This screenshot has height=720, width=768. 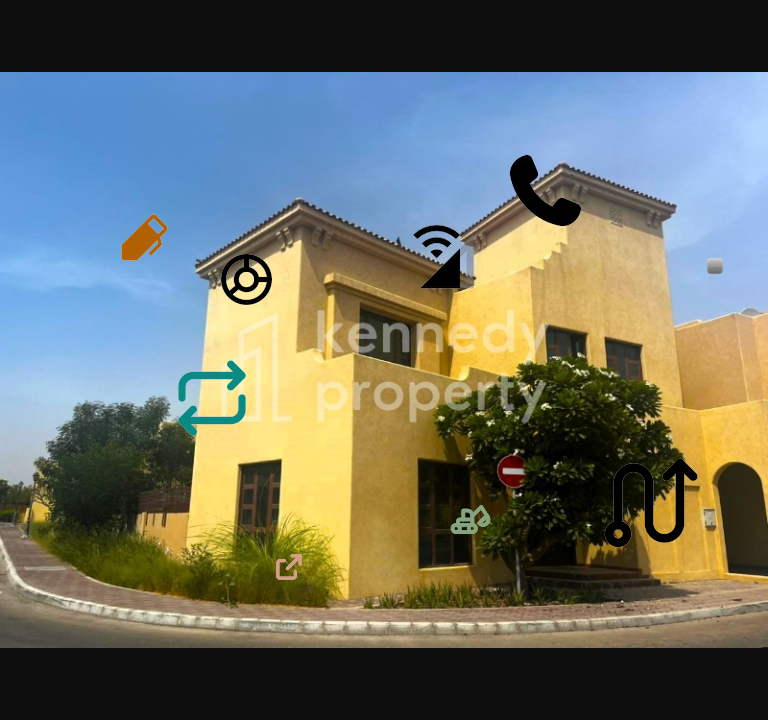 What do you see at coordinates (289, 567) in the screenshot?
I see `open link in a new tab or window` at bounding box center [289, 567].